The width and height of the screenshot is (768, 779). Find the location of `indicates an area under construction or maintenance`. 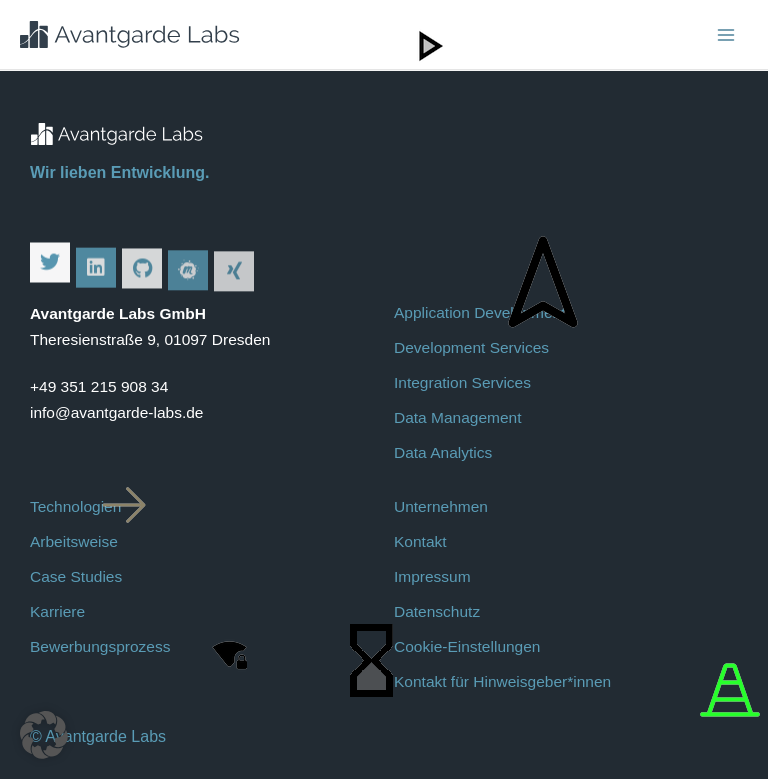

indicates an area under construction or maintenance is located at coordinates (730, 691).